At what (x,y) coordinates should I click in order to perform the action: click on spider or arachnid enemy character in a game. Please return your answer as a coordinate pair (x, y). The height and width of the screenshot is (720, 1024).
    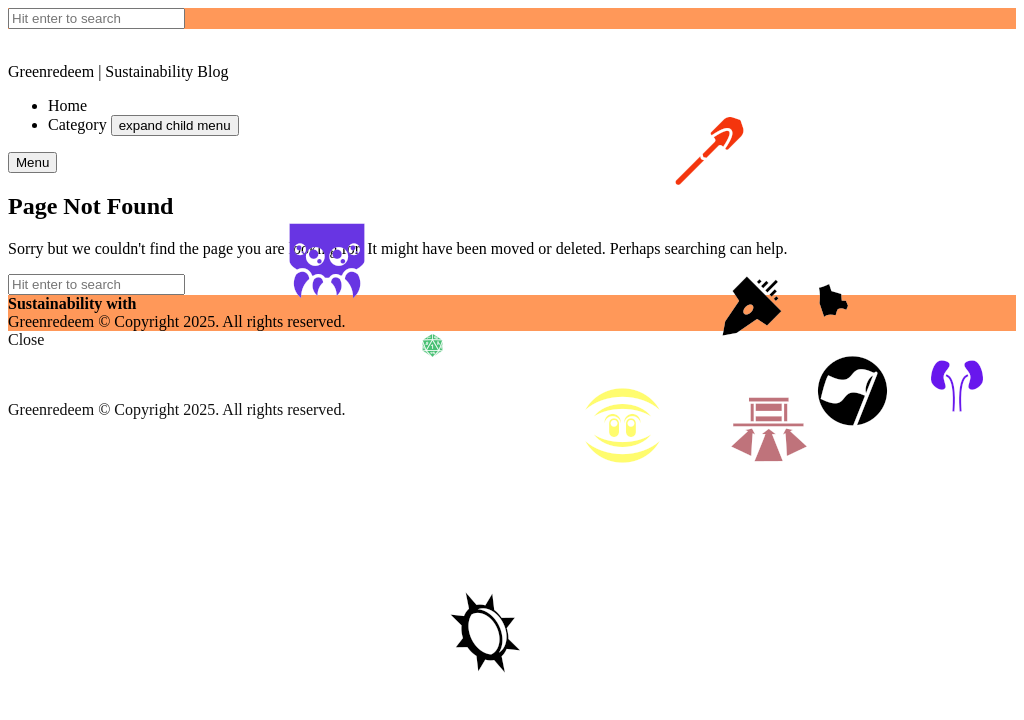
    Looking at the image, I should click on (327, 261).